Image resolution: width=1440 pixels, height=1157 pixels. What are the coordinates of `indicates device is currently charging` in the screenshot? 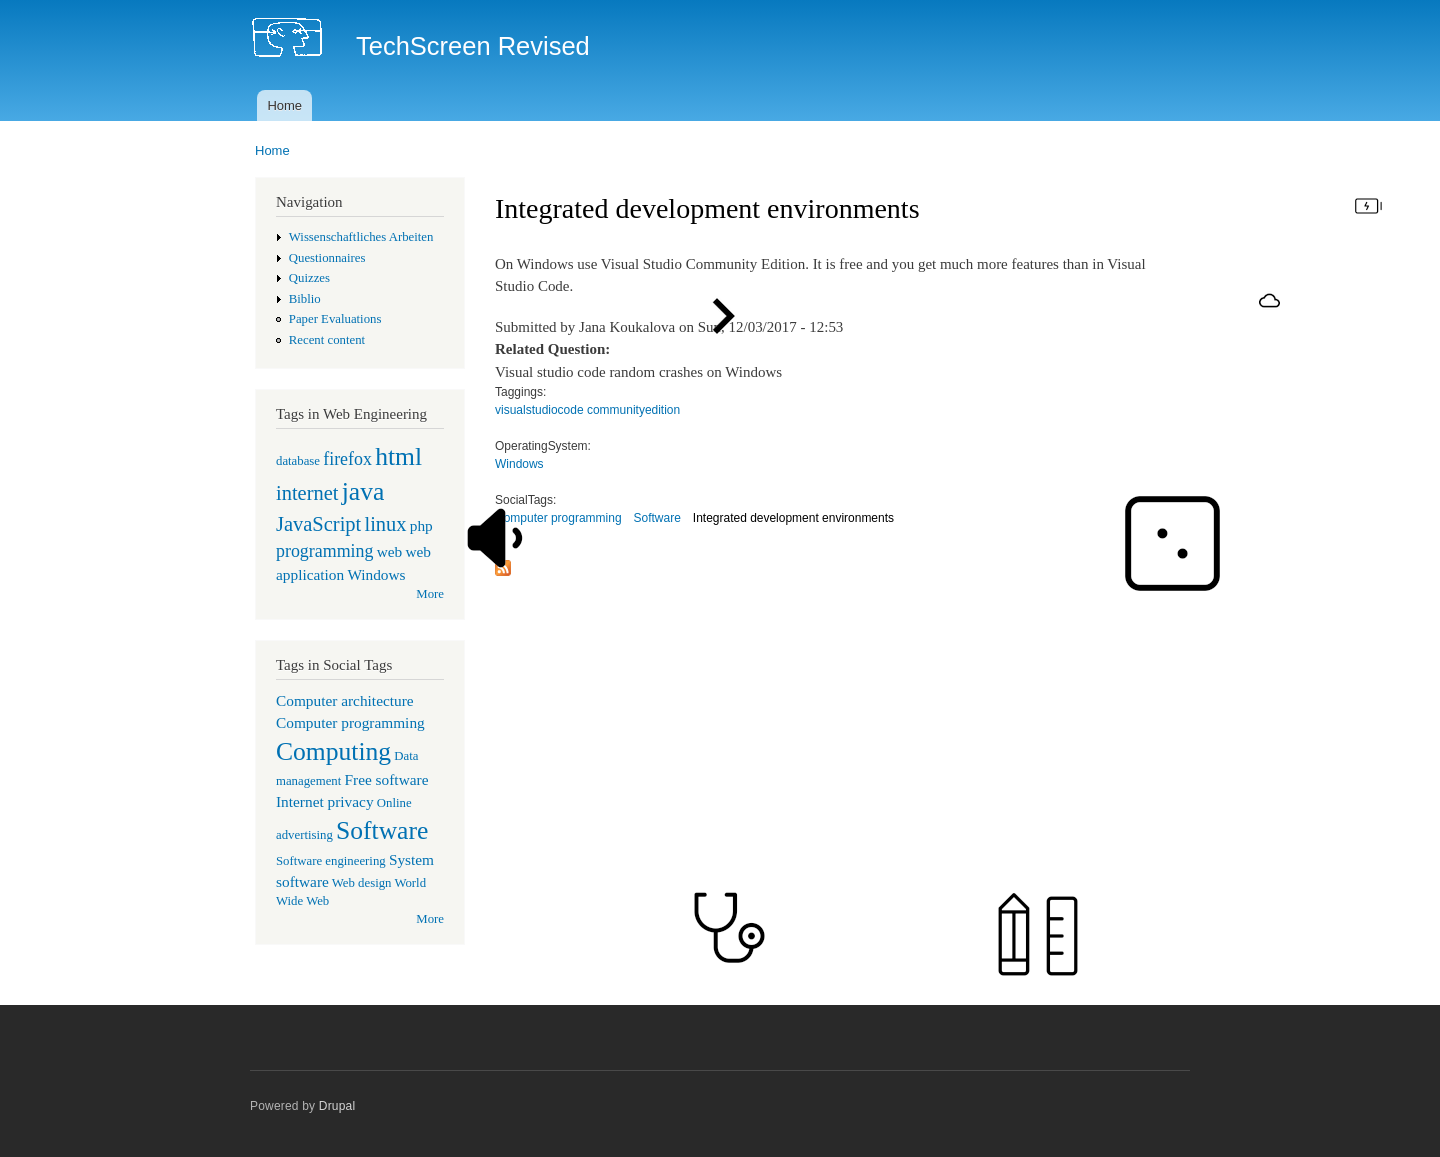 It's located at (1368, 206).